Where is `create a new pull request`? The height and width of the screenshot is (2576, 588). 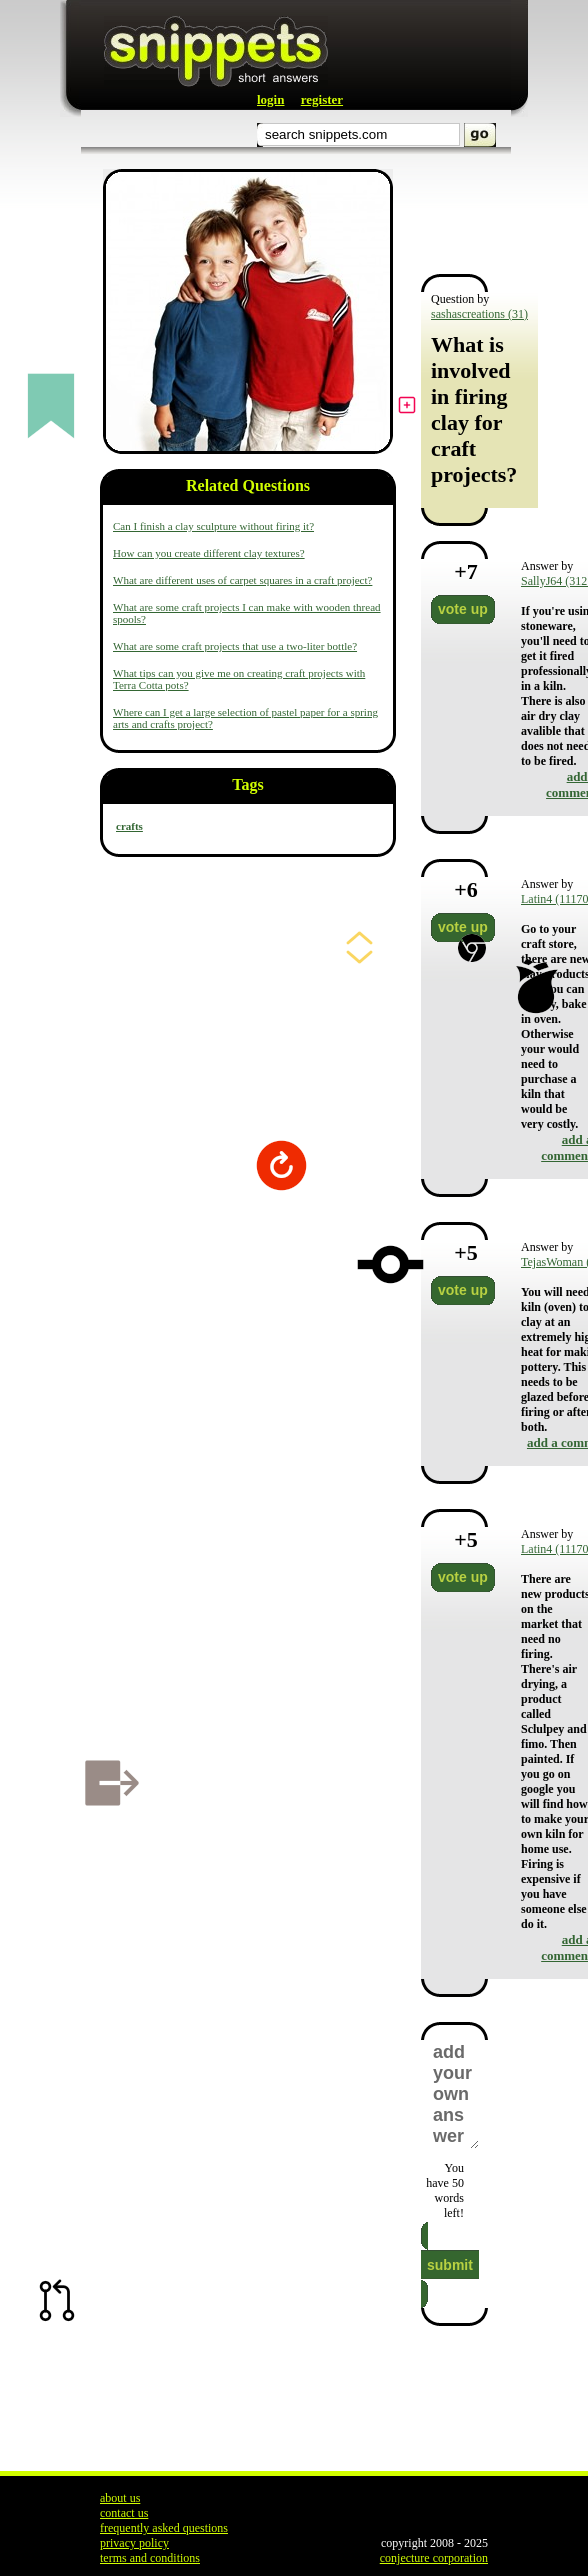
create a new pull request is located at coordinates (57, 2301).